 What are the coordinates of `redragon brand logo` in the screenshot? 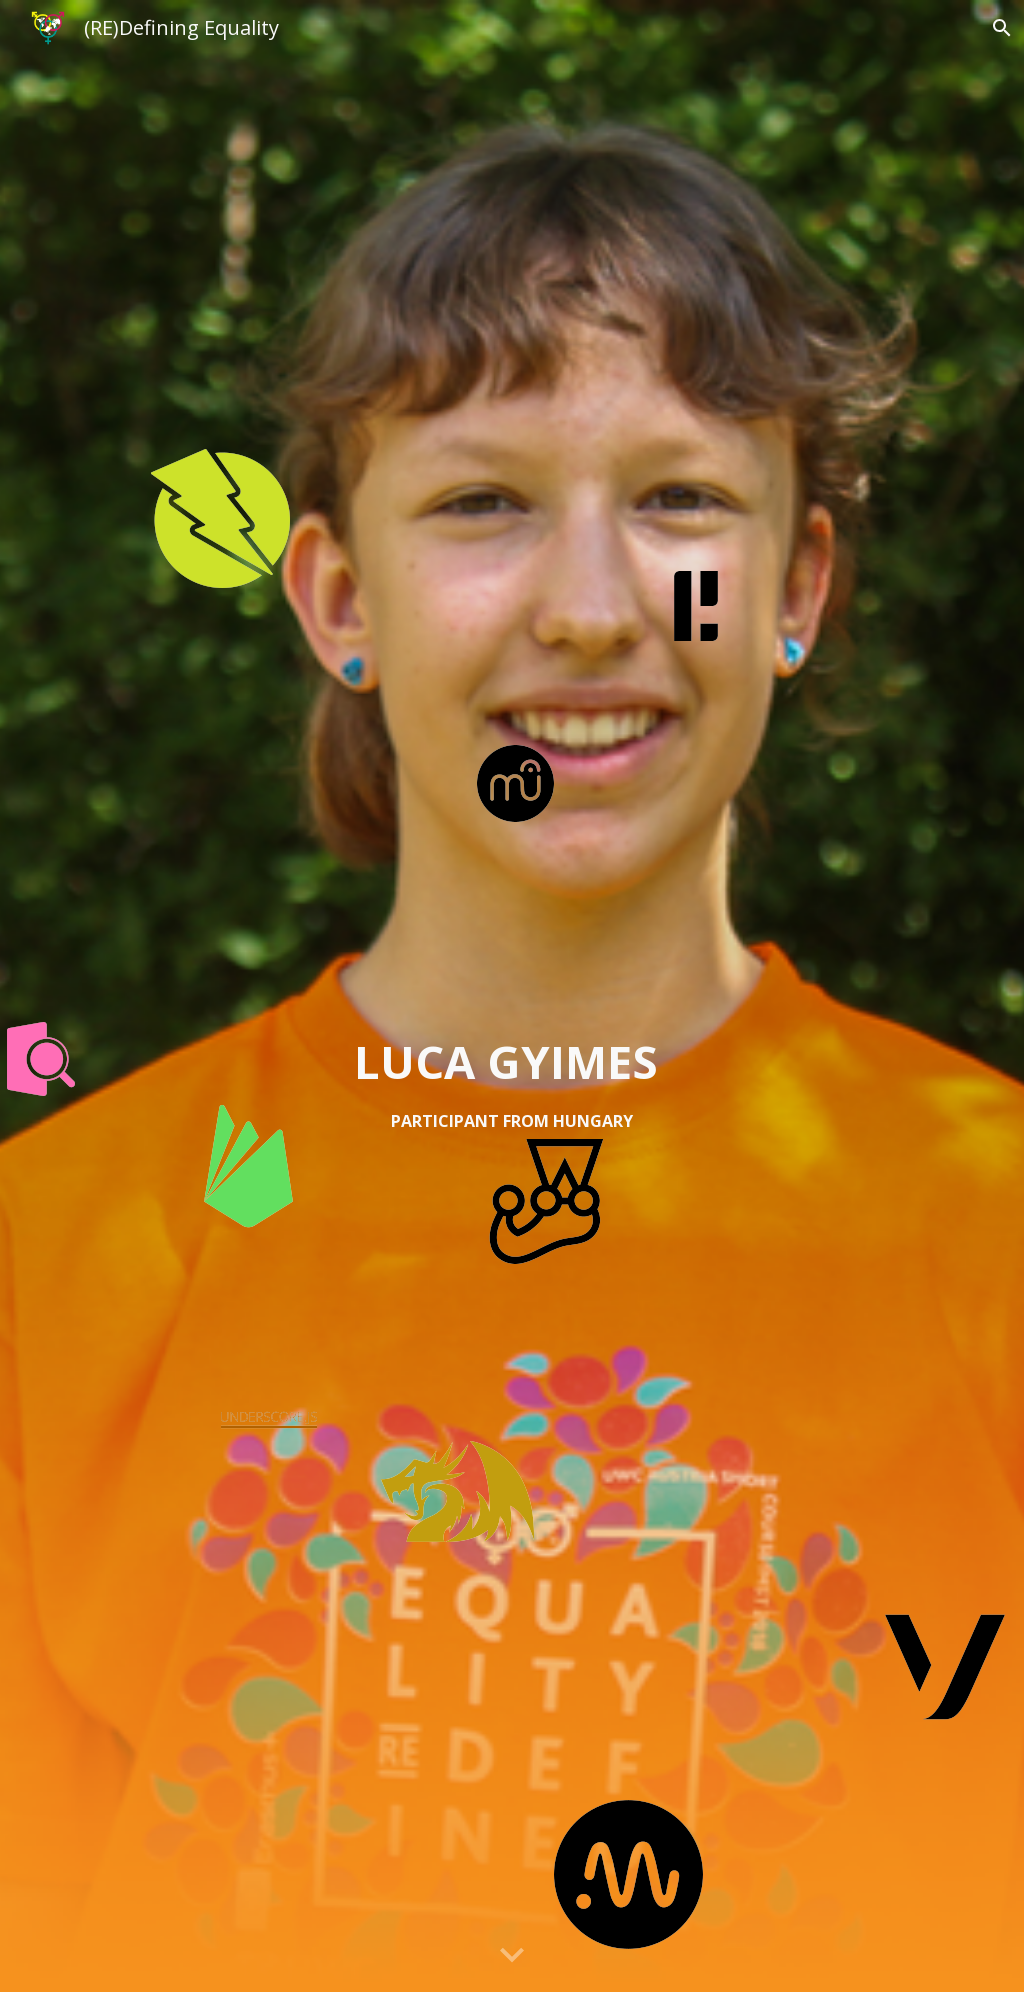 It's located at (457, 1491).